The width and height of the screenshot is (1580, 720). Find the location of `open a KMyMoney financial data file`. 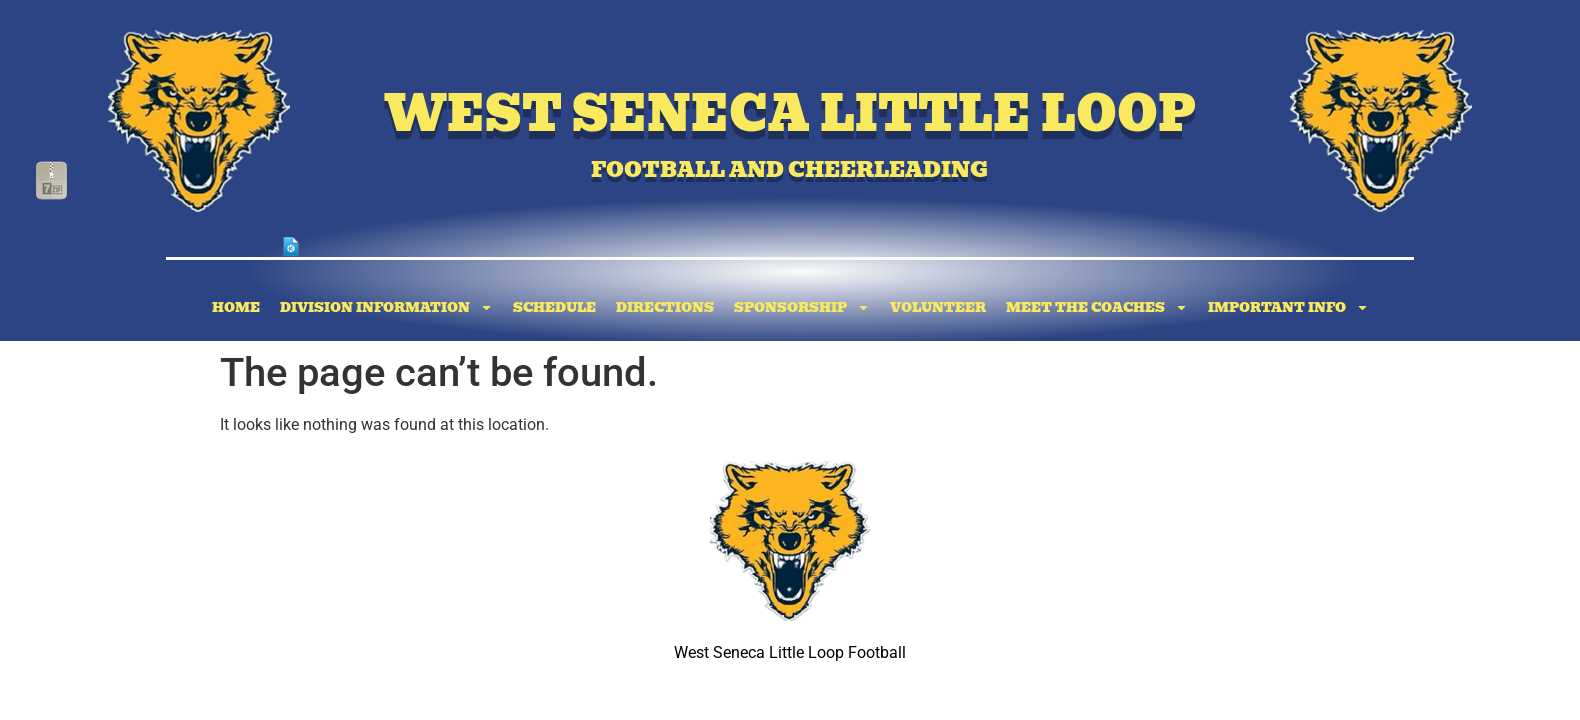

open a KMyMoney financial data file is located at coordinates (291, 247).